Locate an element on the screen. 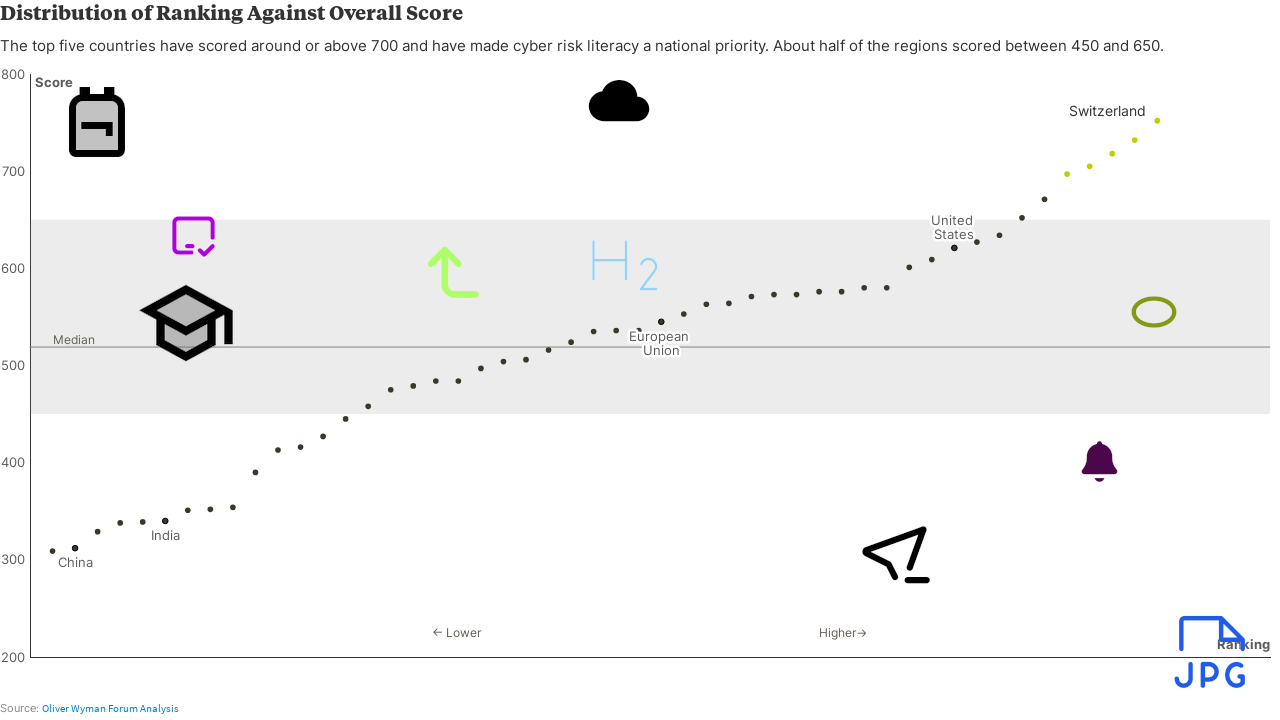 This screenshot has height=720, width=1280. format text as heading level 2 is located at coordinates (621, 264).